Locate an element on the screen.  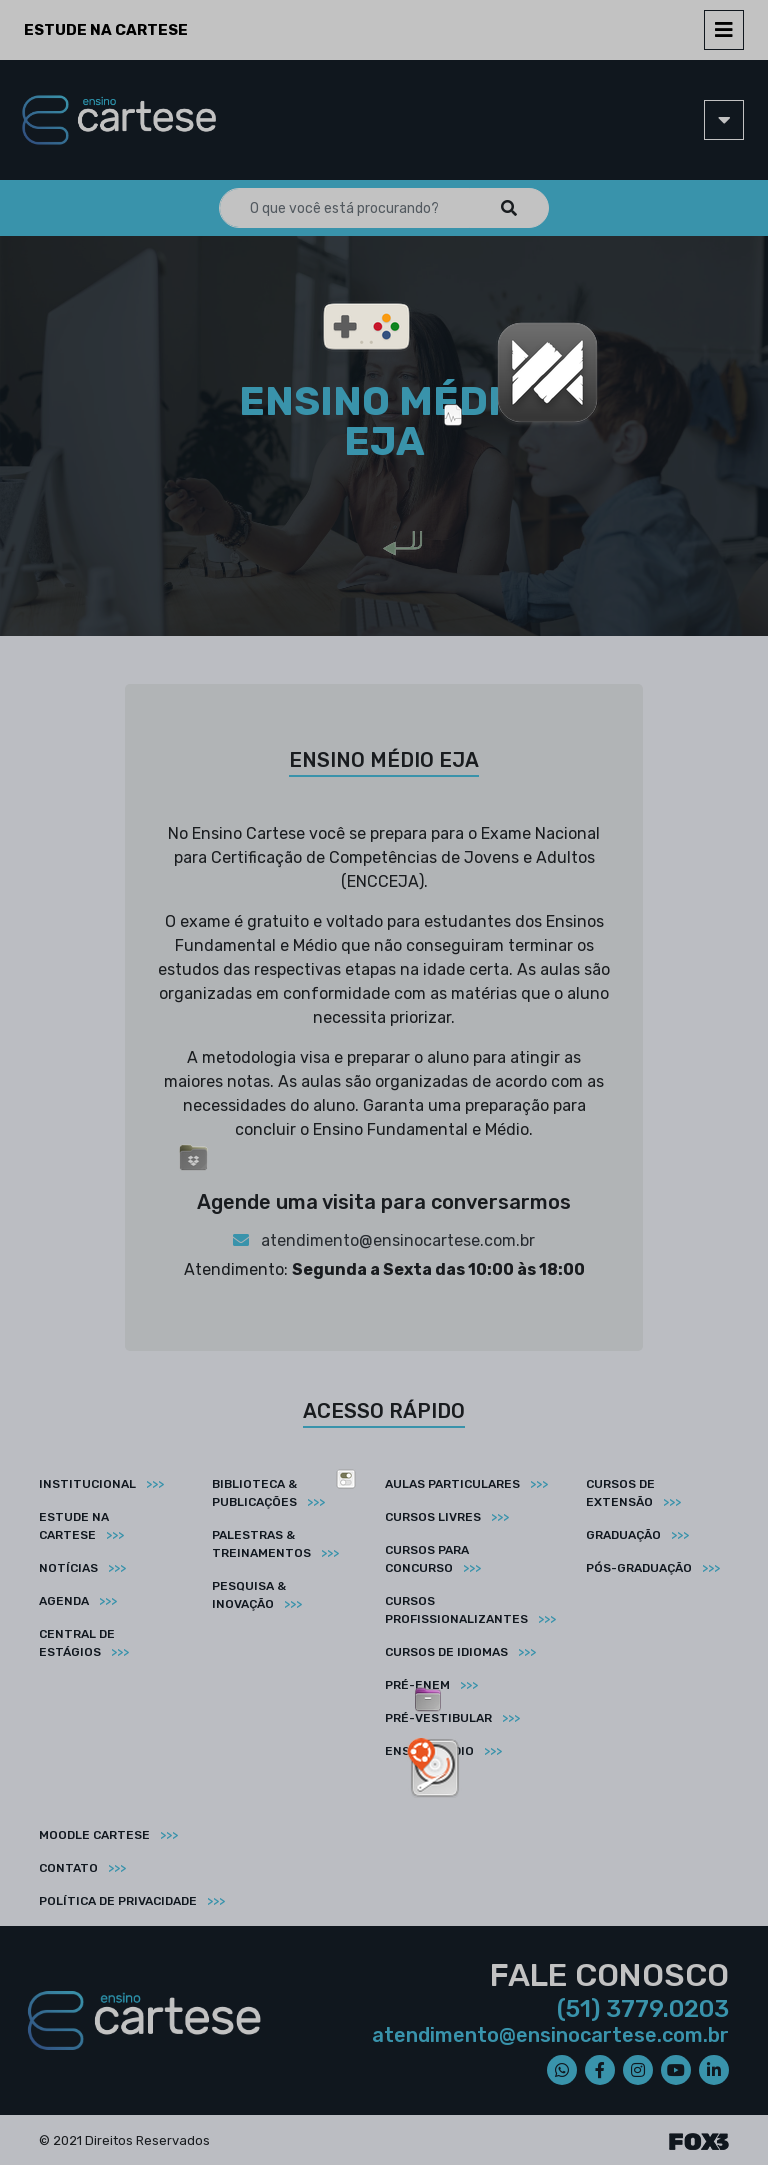
launch Dota Underlords game is located at coordinates (547, 372).